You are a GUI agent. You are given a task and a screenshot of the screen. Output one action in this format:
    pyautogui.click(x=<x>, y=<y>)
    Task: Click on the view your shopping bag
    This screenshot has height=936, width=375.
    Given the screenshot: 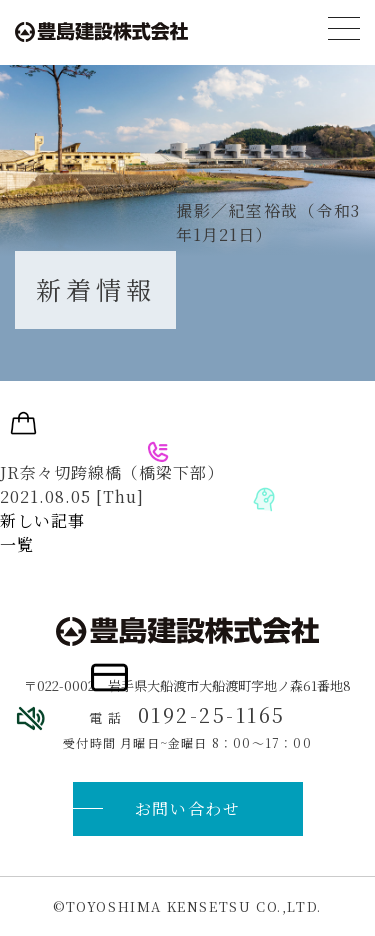 What is the action you would take?
    pyautogui.click(x=23, y=424)
    